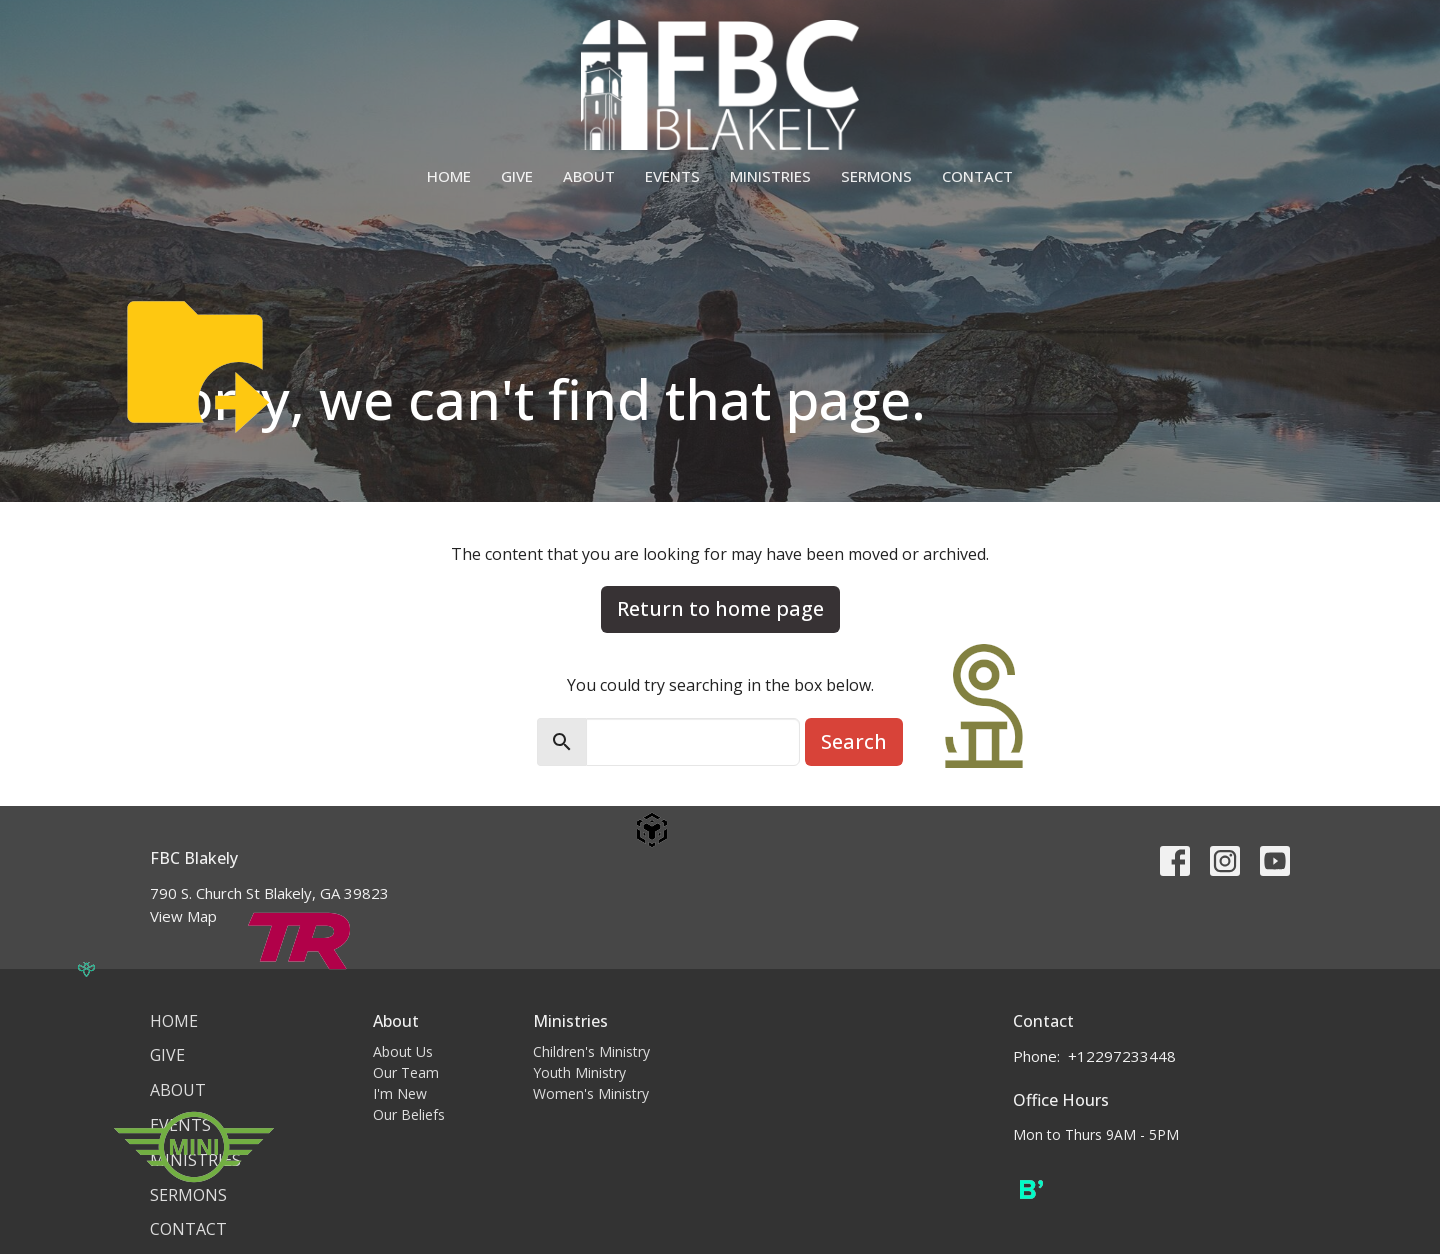 This screenshot has width=1440, height=1254. Describe the element at coordinates (195, 362) in the screenshot. I see `access shared folder` at that location.